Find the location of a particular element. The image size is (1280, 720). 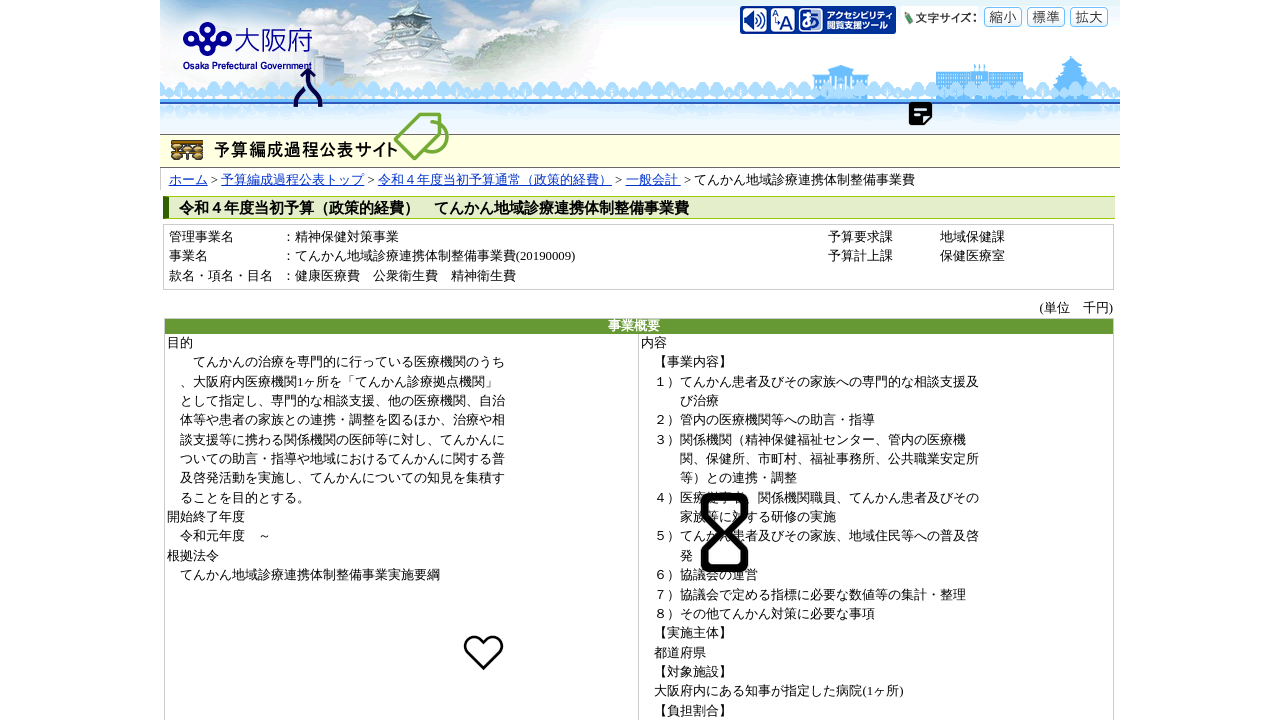

add or manage tags for a file is located at coordinates (420, 135).